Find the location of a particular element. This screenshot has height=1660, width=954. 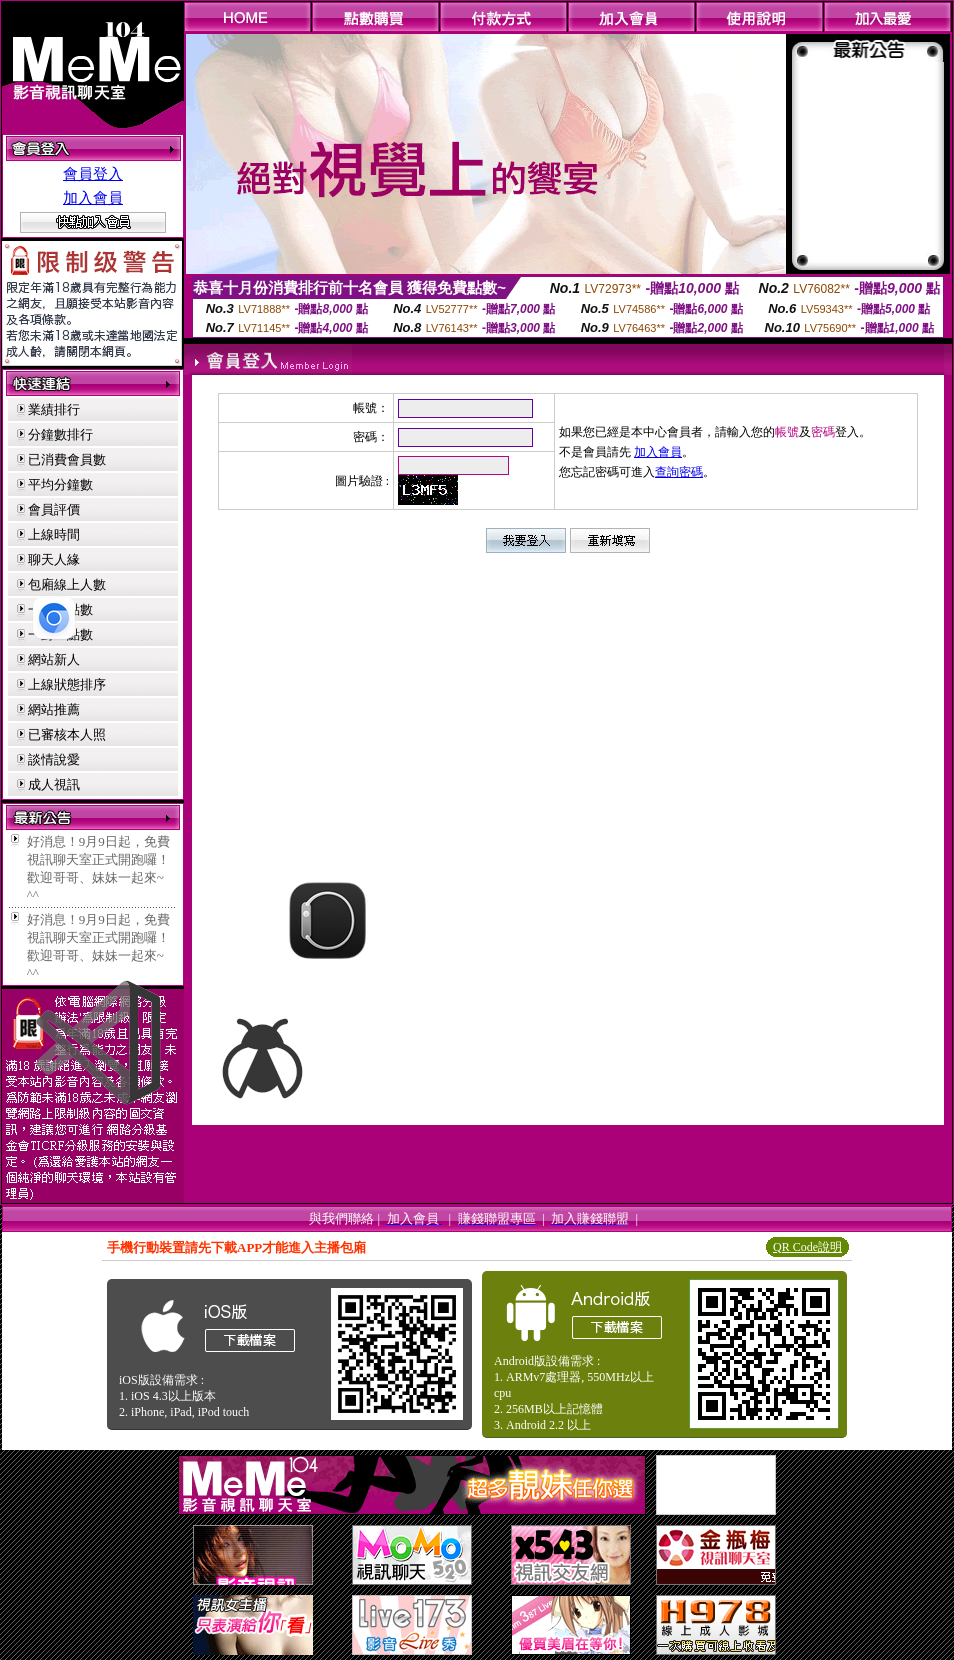

report a bug or issue is located at coordinates (262, 1058).